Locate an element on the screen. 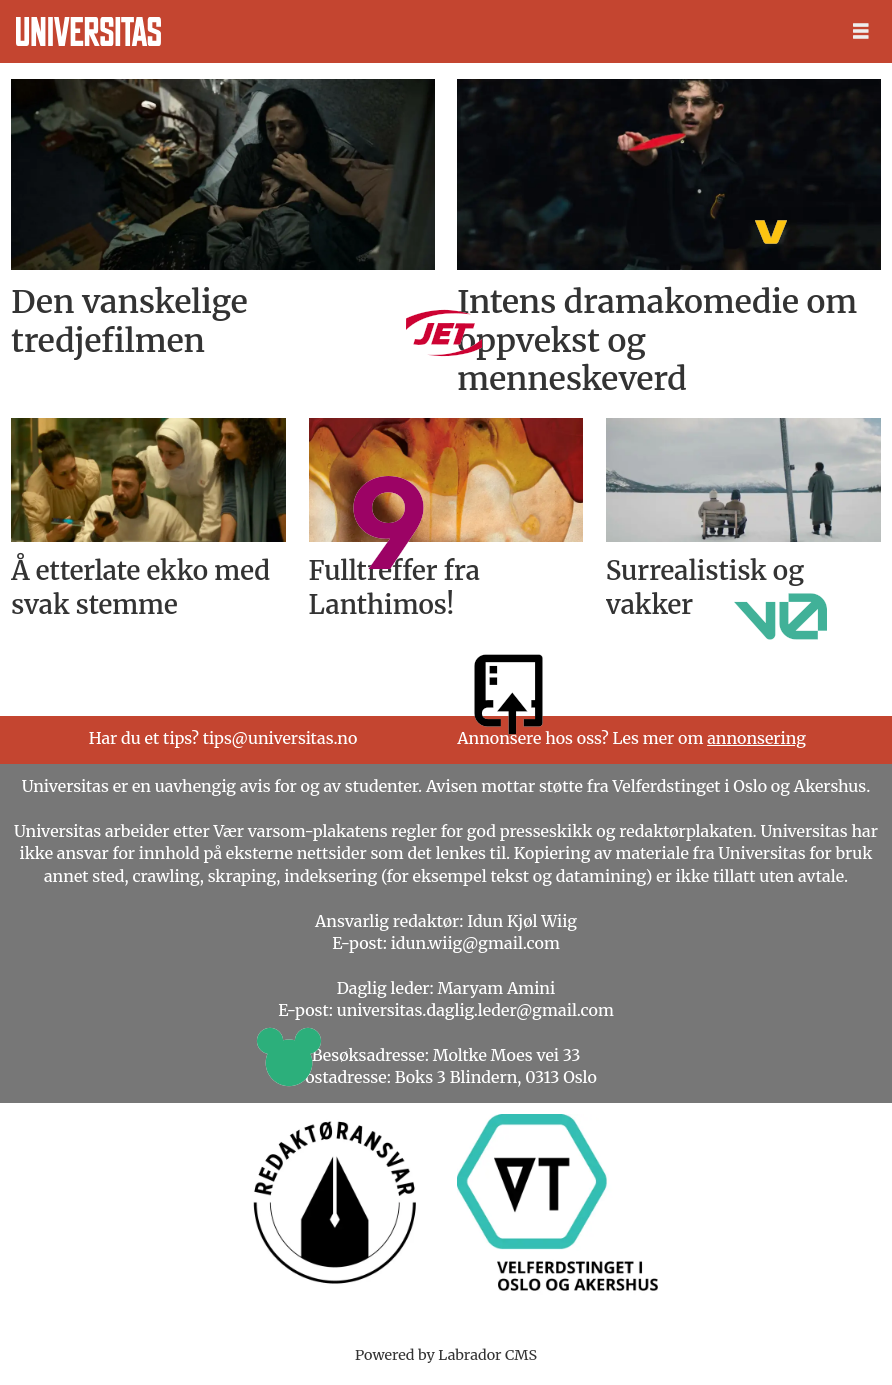  quad9 dns service logo is located at coordinates (388, 522).